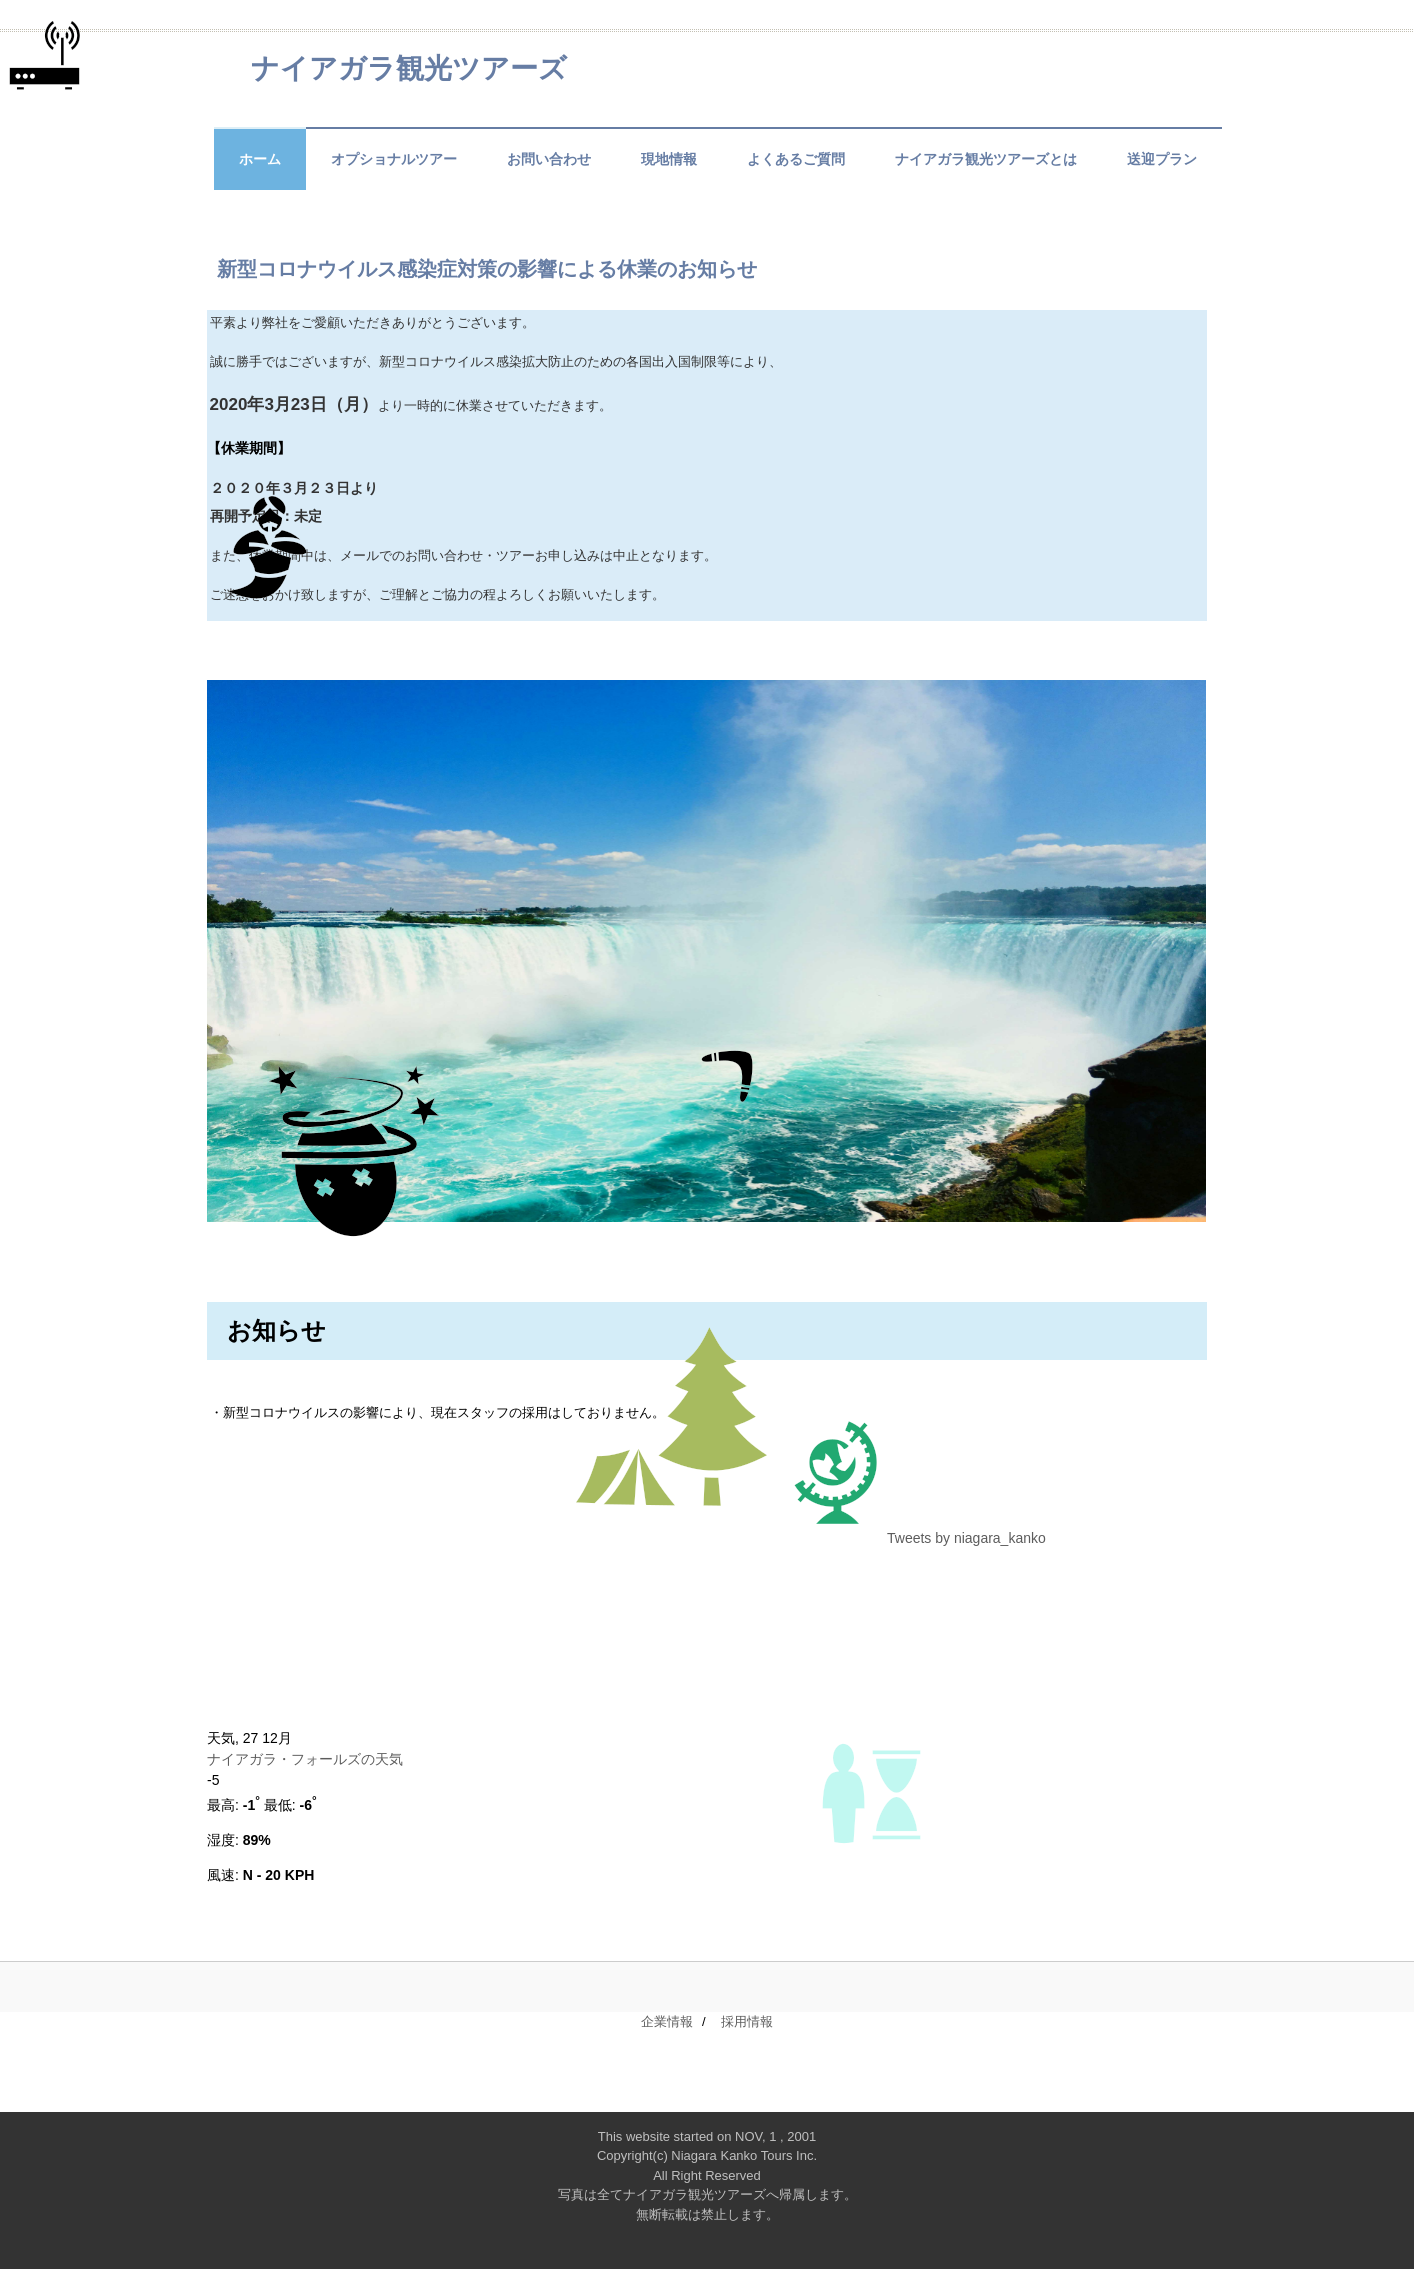 This screenshot has height=2269, width=1414. Describe the element at coordinates (270, 548) in the screenshot. I see `summon or interact with a djinn character` at that location.